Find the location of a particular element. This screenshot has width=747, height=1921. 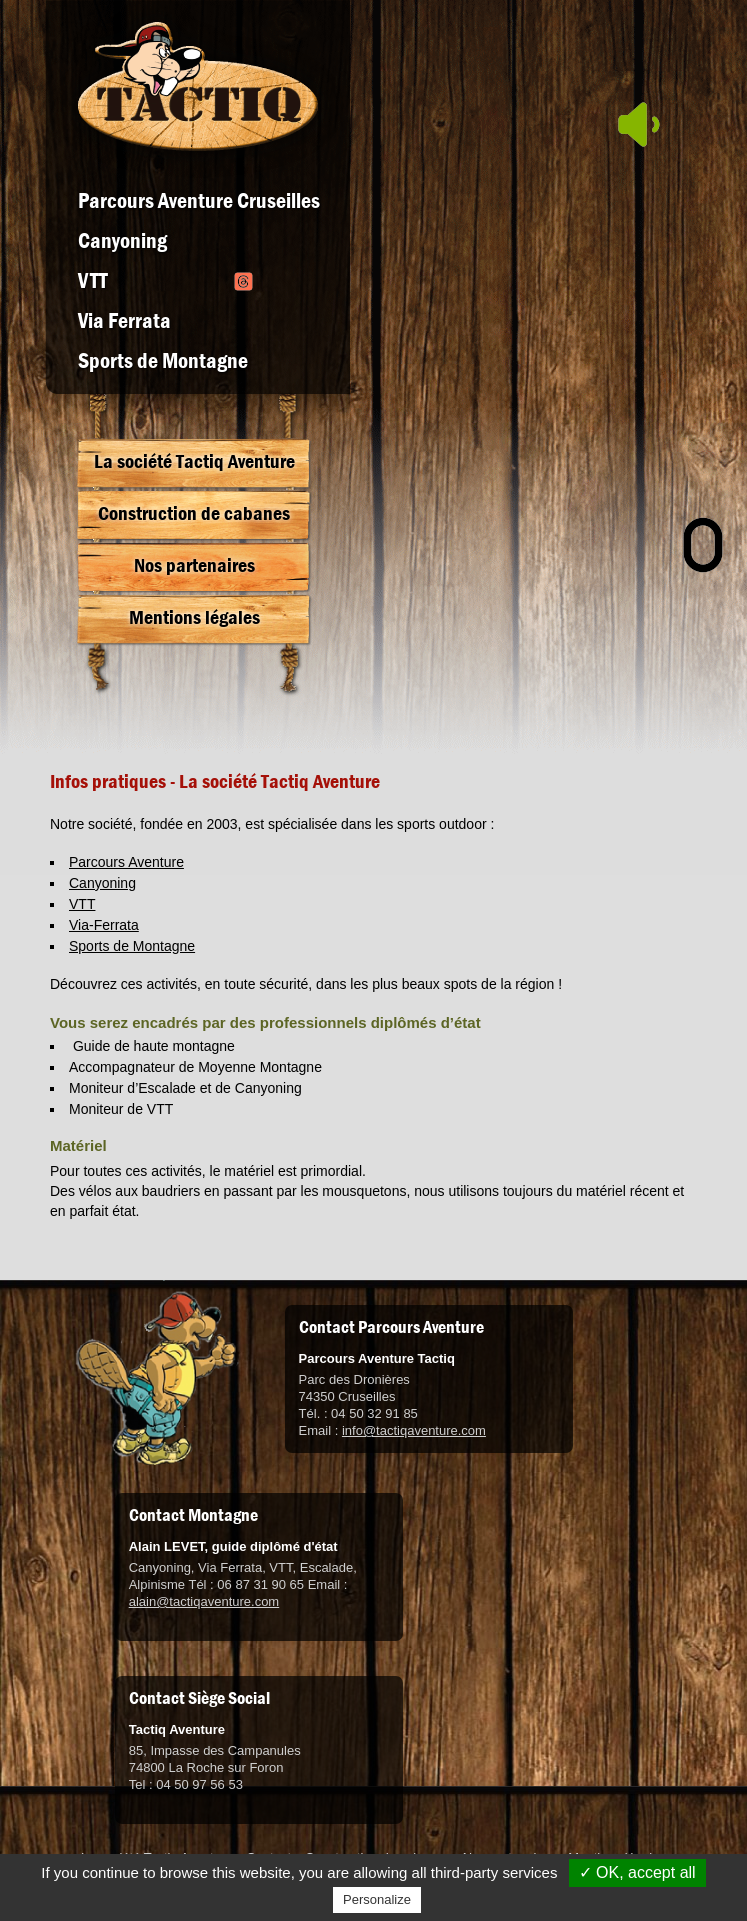

open the Threads app is located at coordinates (243, 281).